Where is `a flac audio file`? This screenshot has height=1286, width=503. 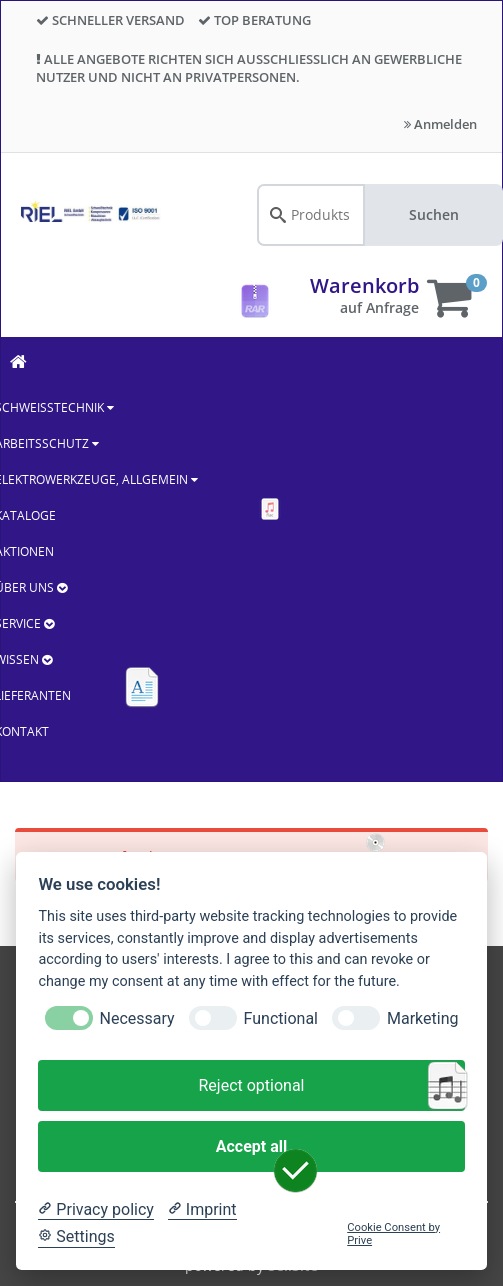 a flac audio file is located at coordinates (270, 509).